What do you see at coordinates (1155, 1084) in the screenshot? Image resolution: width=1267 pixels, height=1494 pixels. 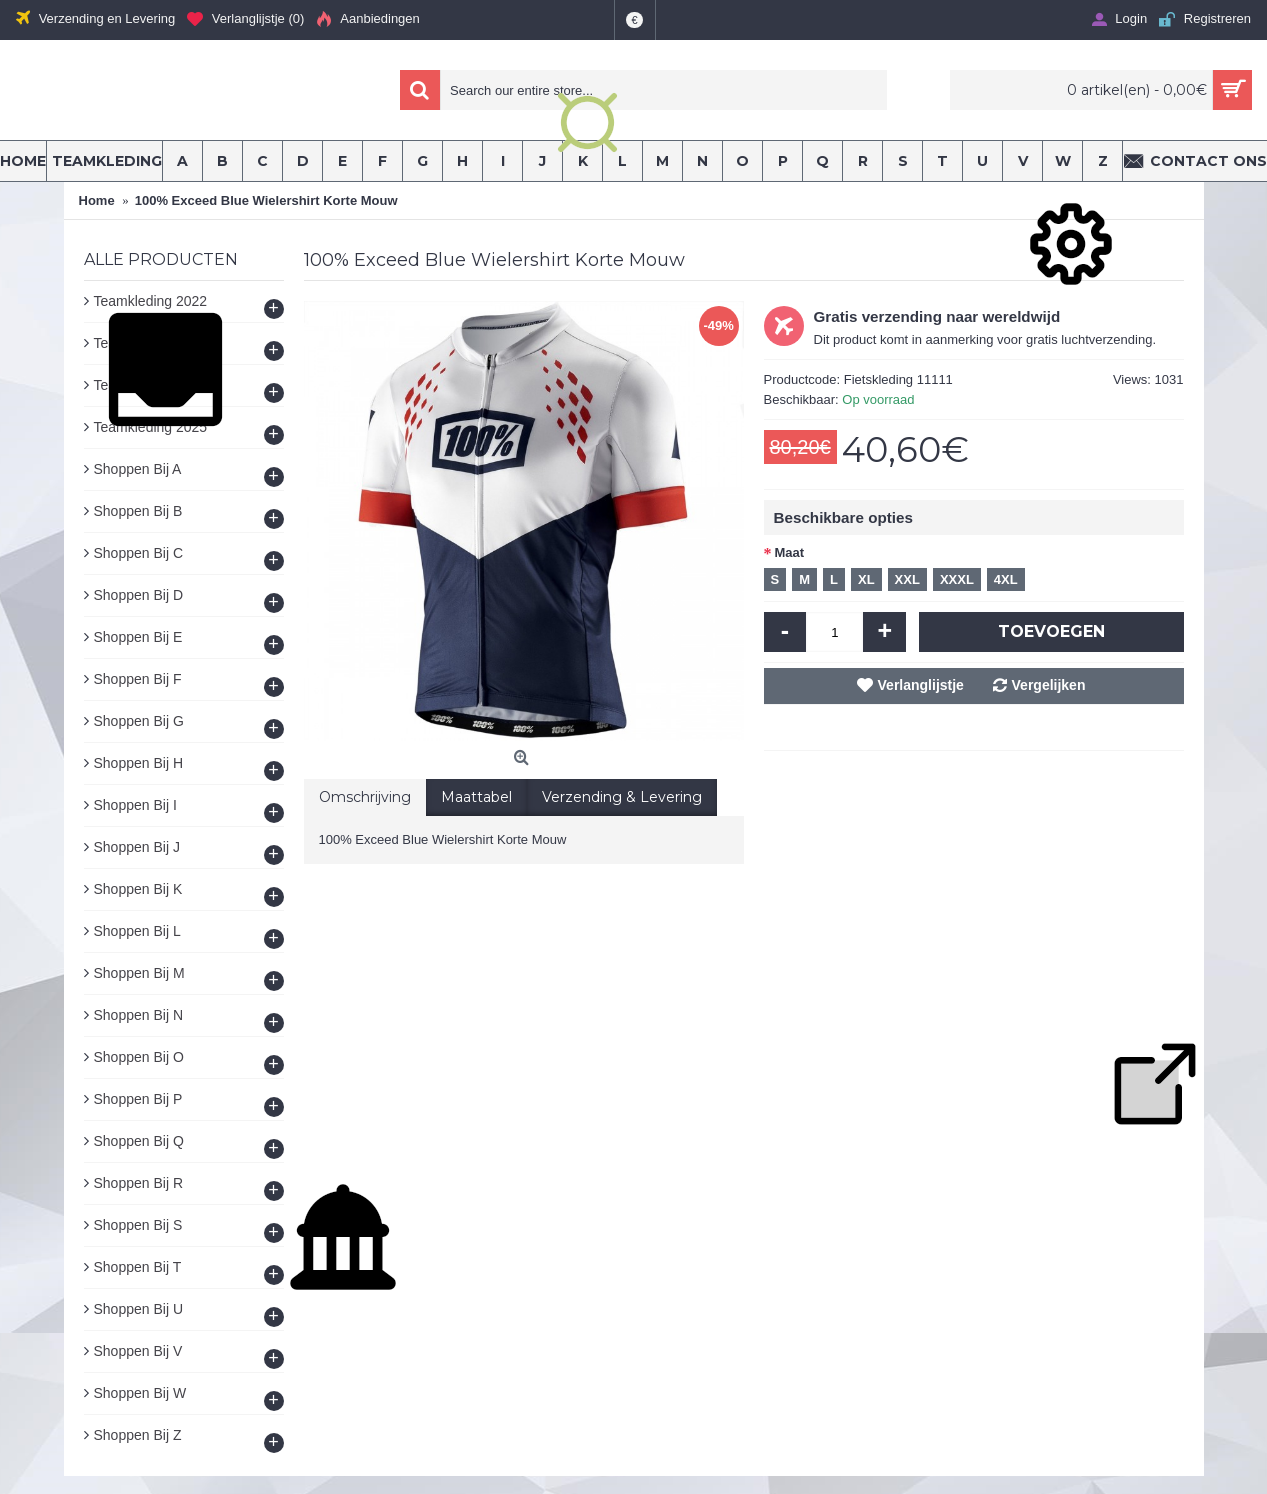 I see `open link in a new window or tab` at bounding box center [1155, 1084].